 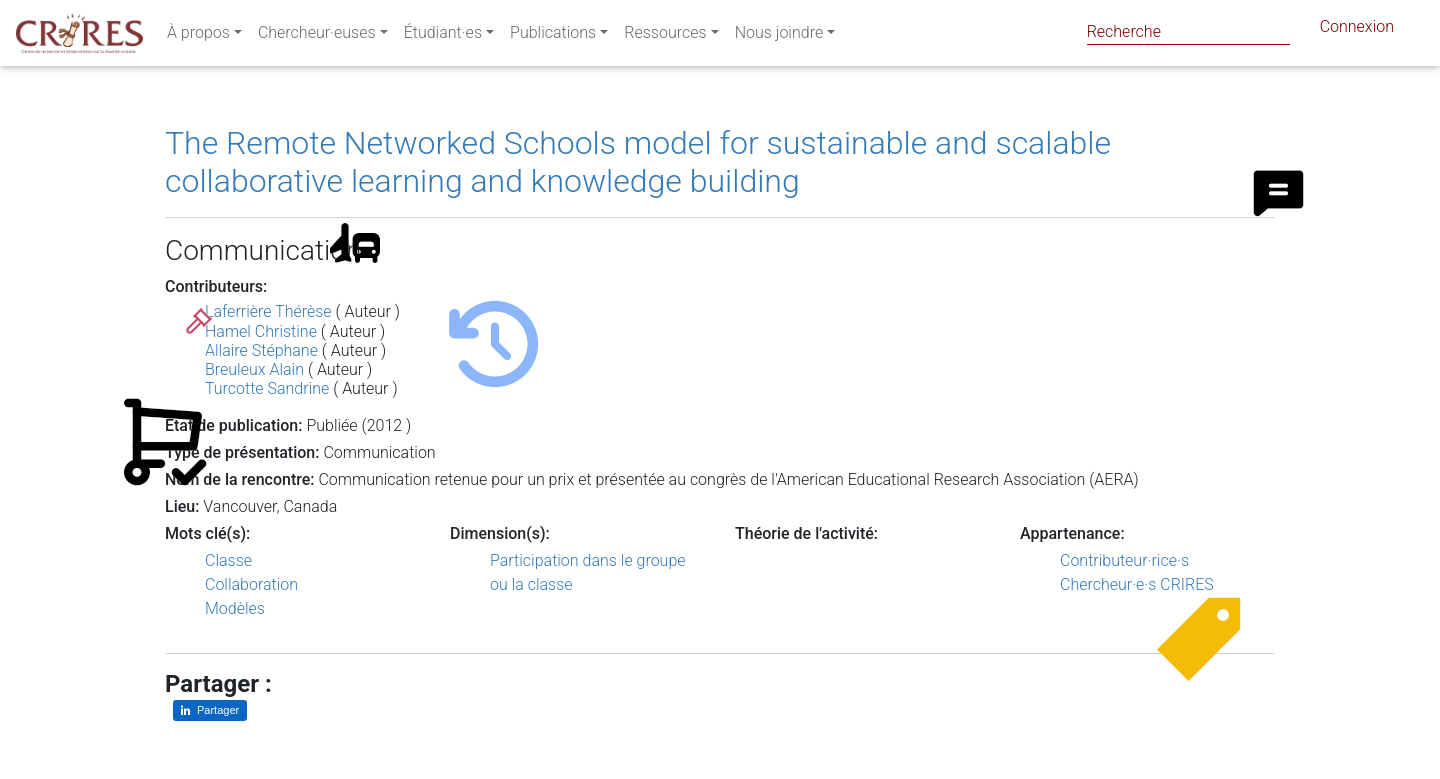 What do you see at coordinates (199, 321) in the screenshot?
I see `access legal or court-related features` at bounding box center [199, 321].